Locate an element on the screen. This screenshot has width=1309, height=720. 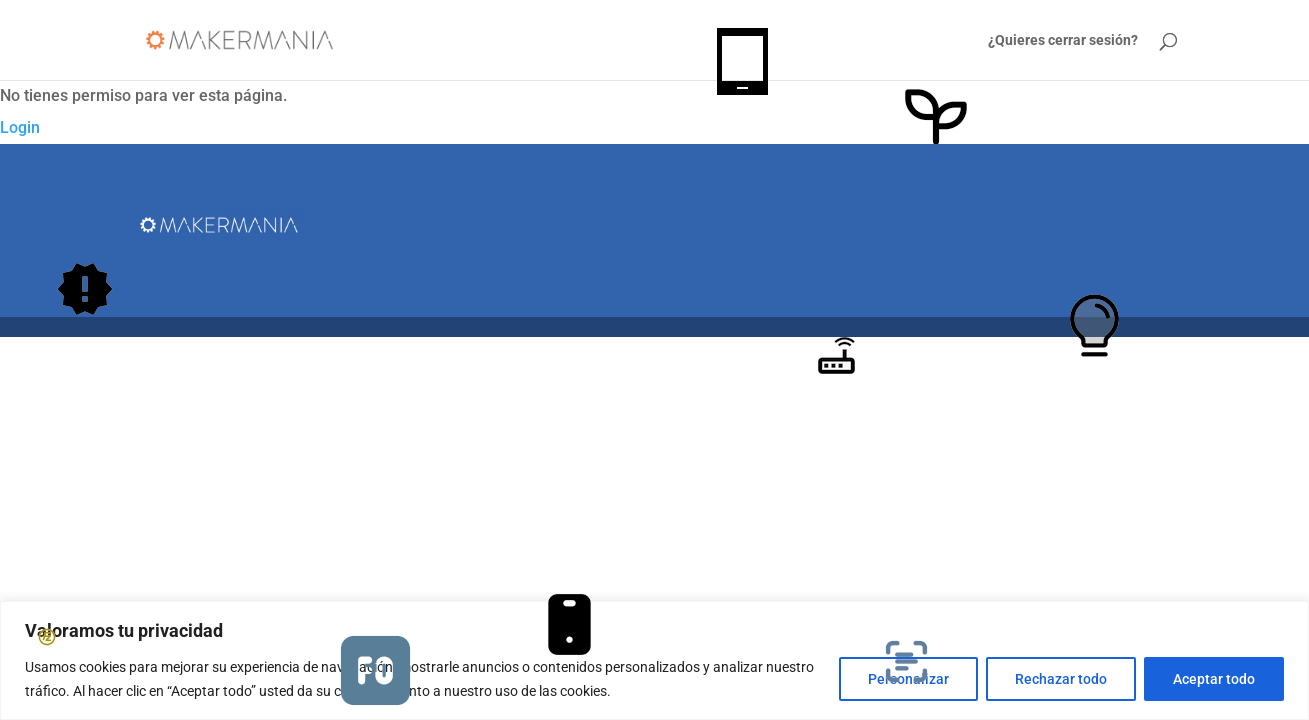
access router or network settings is located at coordinates (836, 355).